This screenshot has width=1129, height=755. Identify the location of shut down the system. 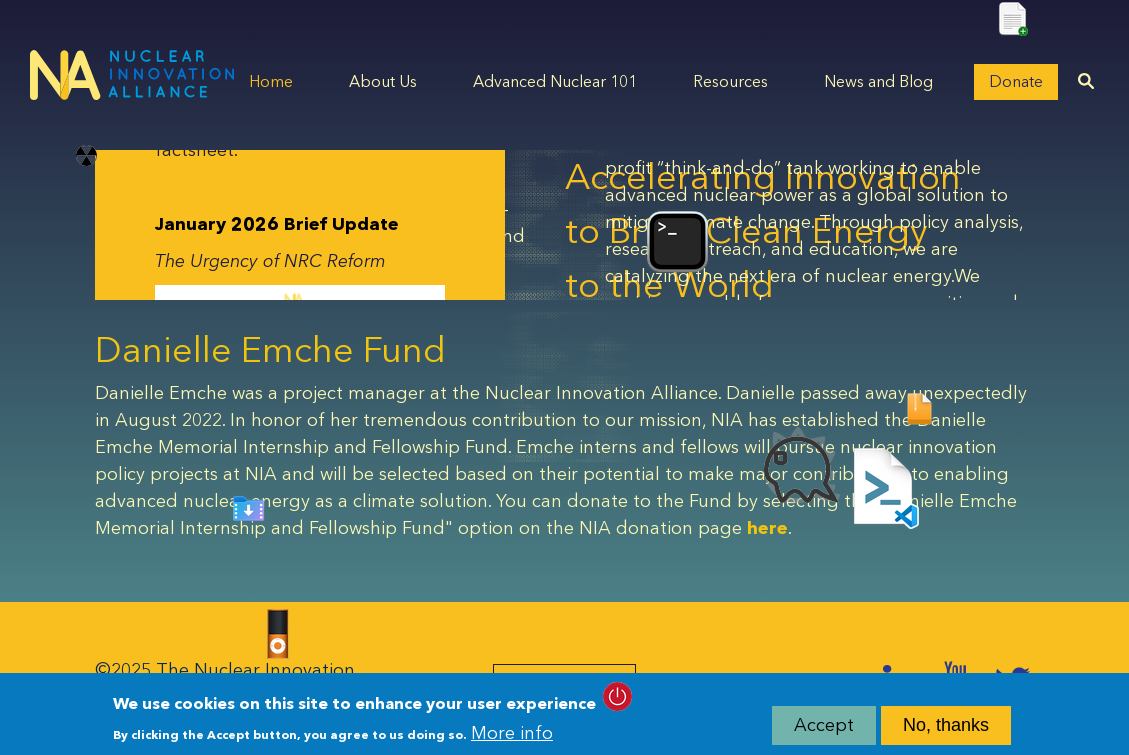
(617, 696).